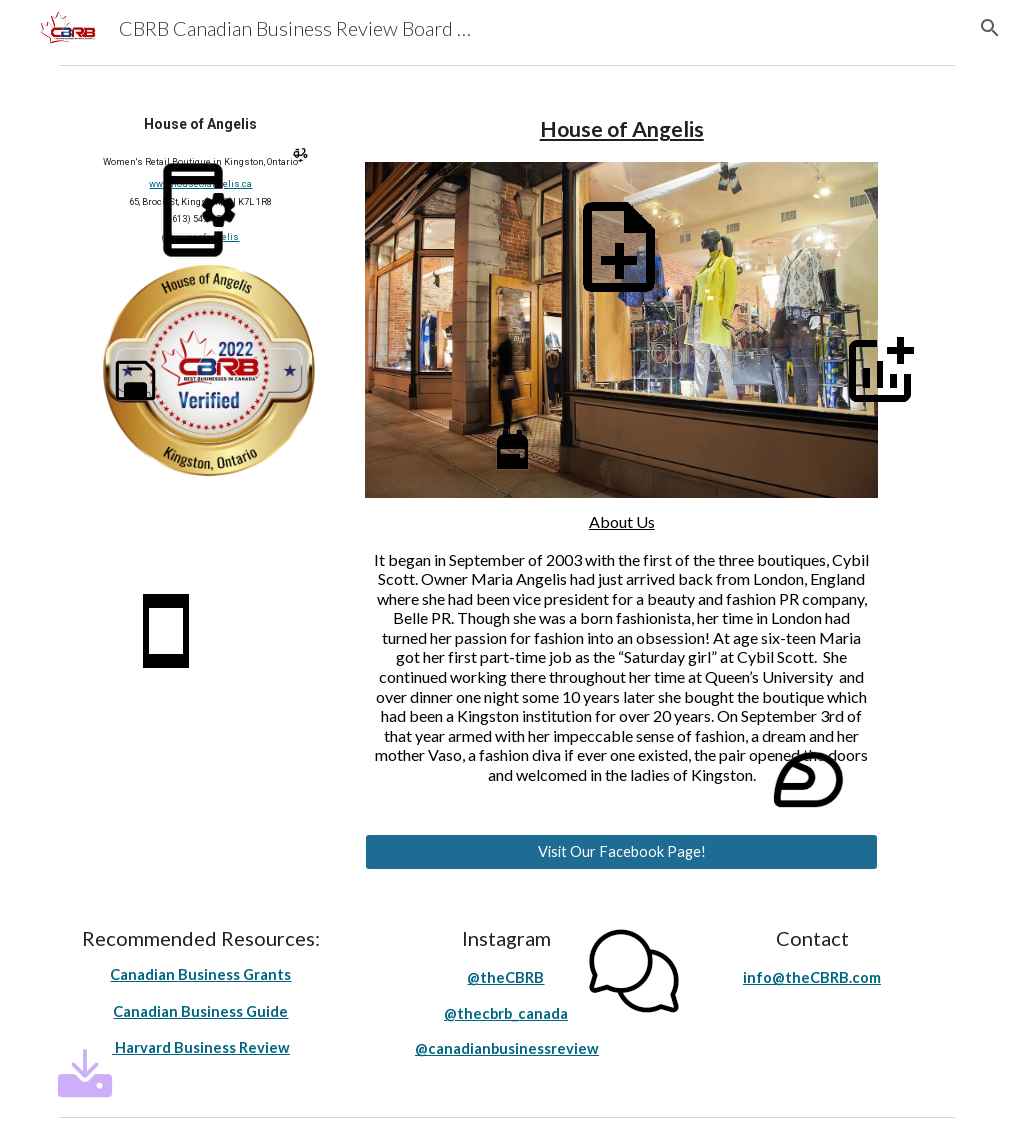  Describe the element at coordinates (85, 1076) in the screenshot. I see `download a file to your device` at that location.